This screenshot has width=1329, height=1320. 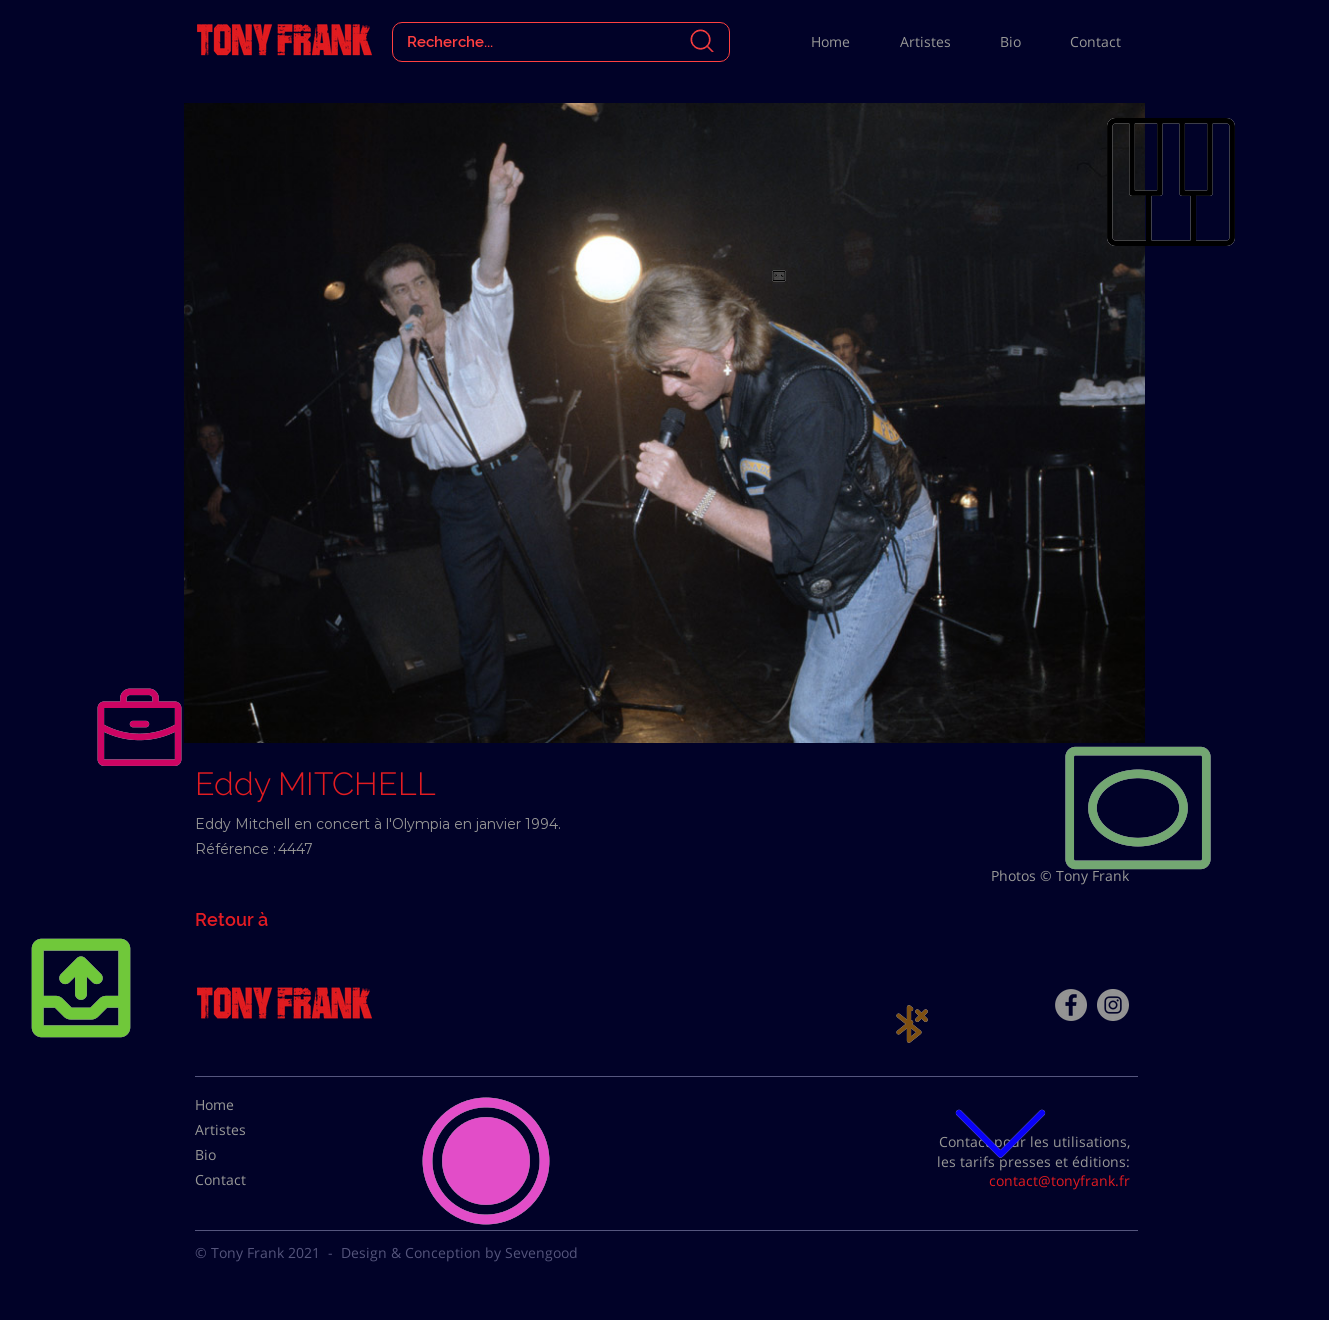 I want to click on access work or business-related content, so click(x=139, y=730).